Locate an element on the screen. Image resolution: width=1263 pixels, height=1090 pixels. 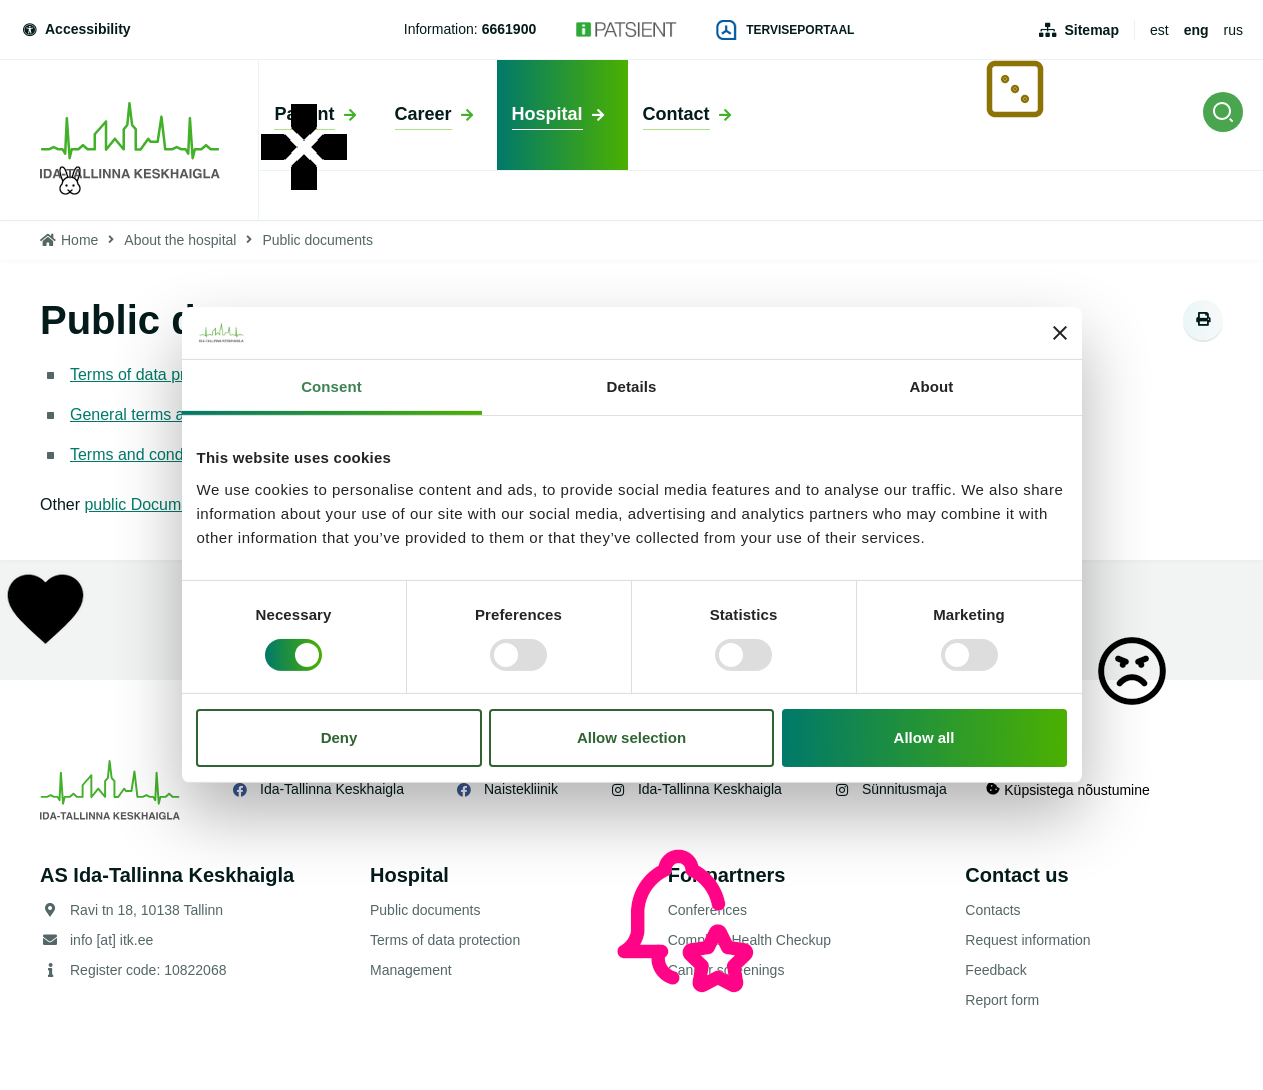
access pet or animal-related features is located at coordinates (70, 181).